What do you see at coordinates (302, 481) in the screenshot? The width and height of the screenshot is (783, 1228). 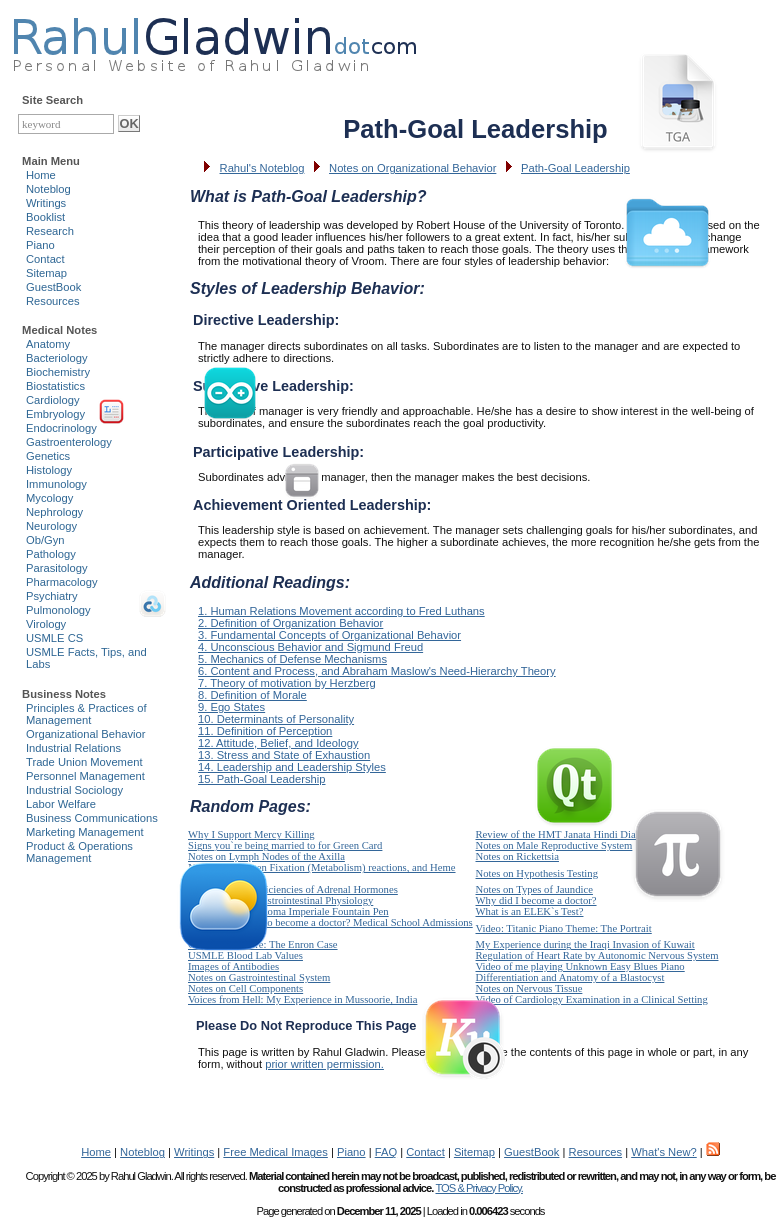 I see `duplicate the current window` at bounding box center [302, 481].